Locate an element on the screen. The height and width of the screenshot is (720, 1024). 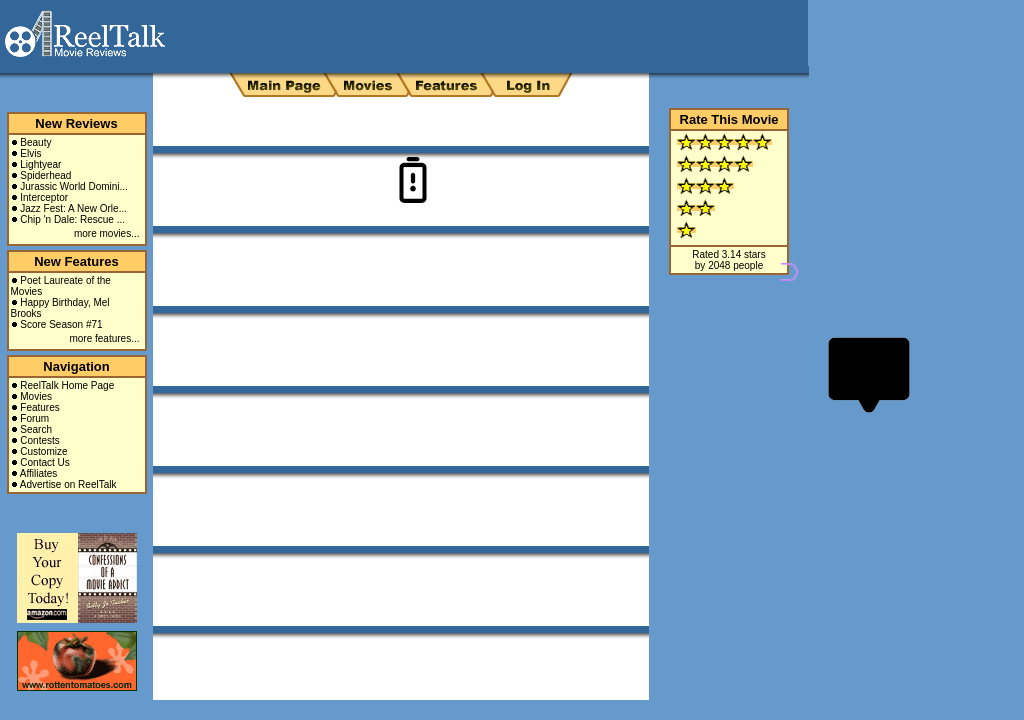
indicates low battery warning is located at coordinates (413, 180).